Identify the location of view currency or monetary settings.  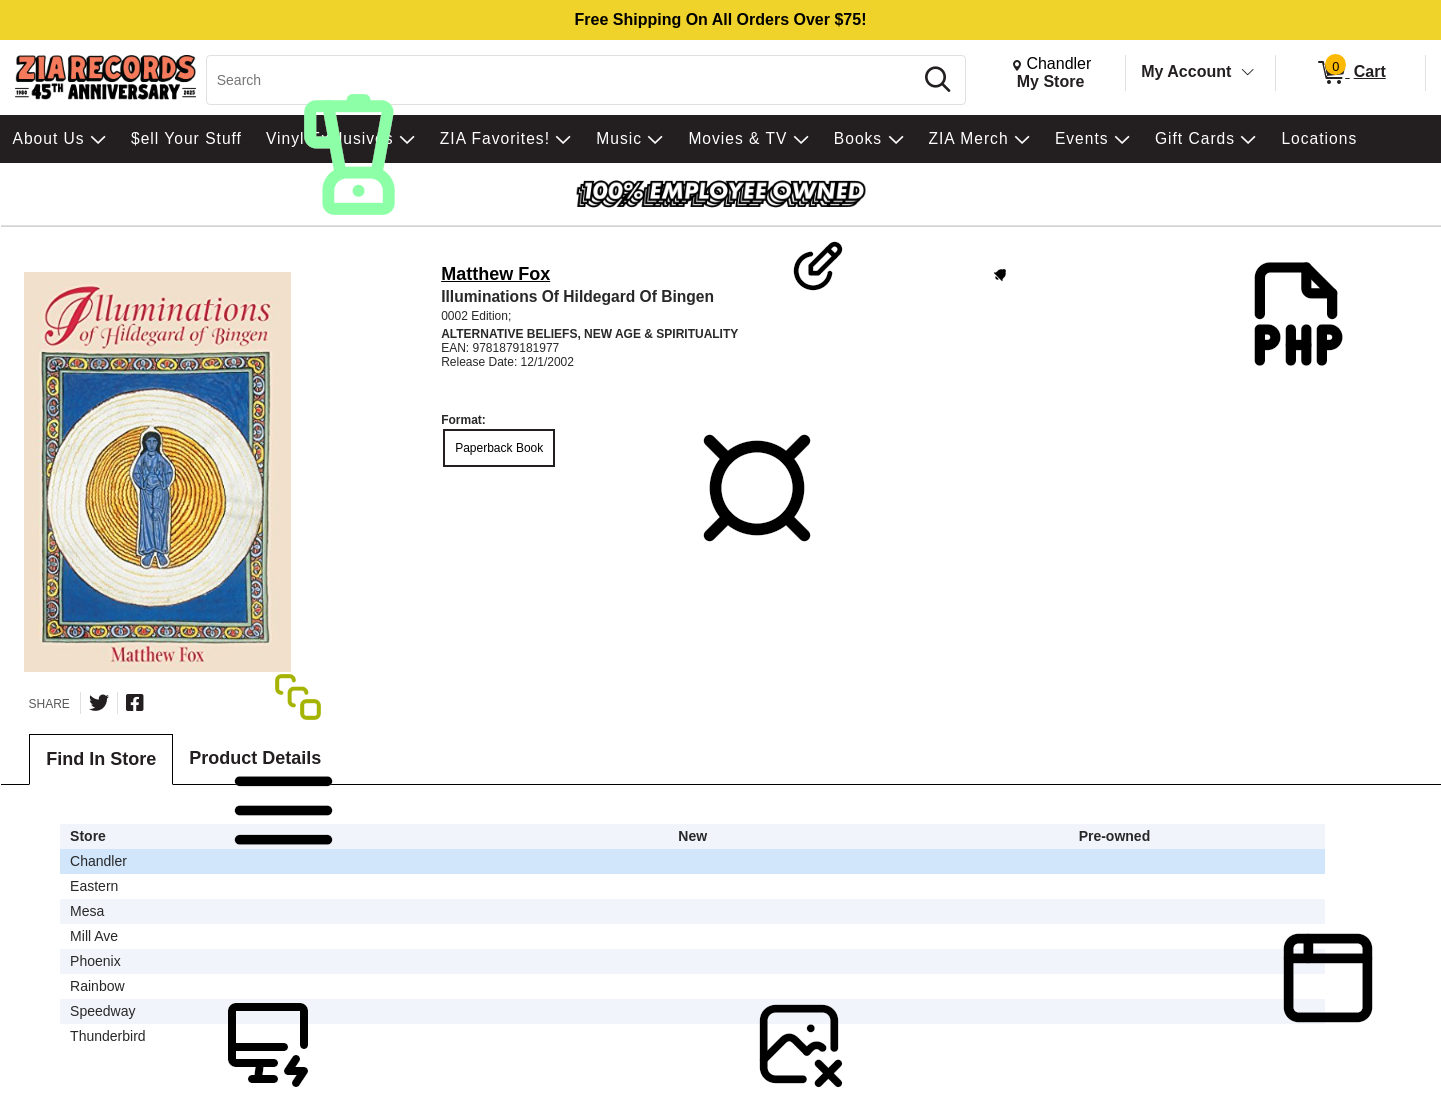
(757, 488).